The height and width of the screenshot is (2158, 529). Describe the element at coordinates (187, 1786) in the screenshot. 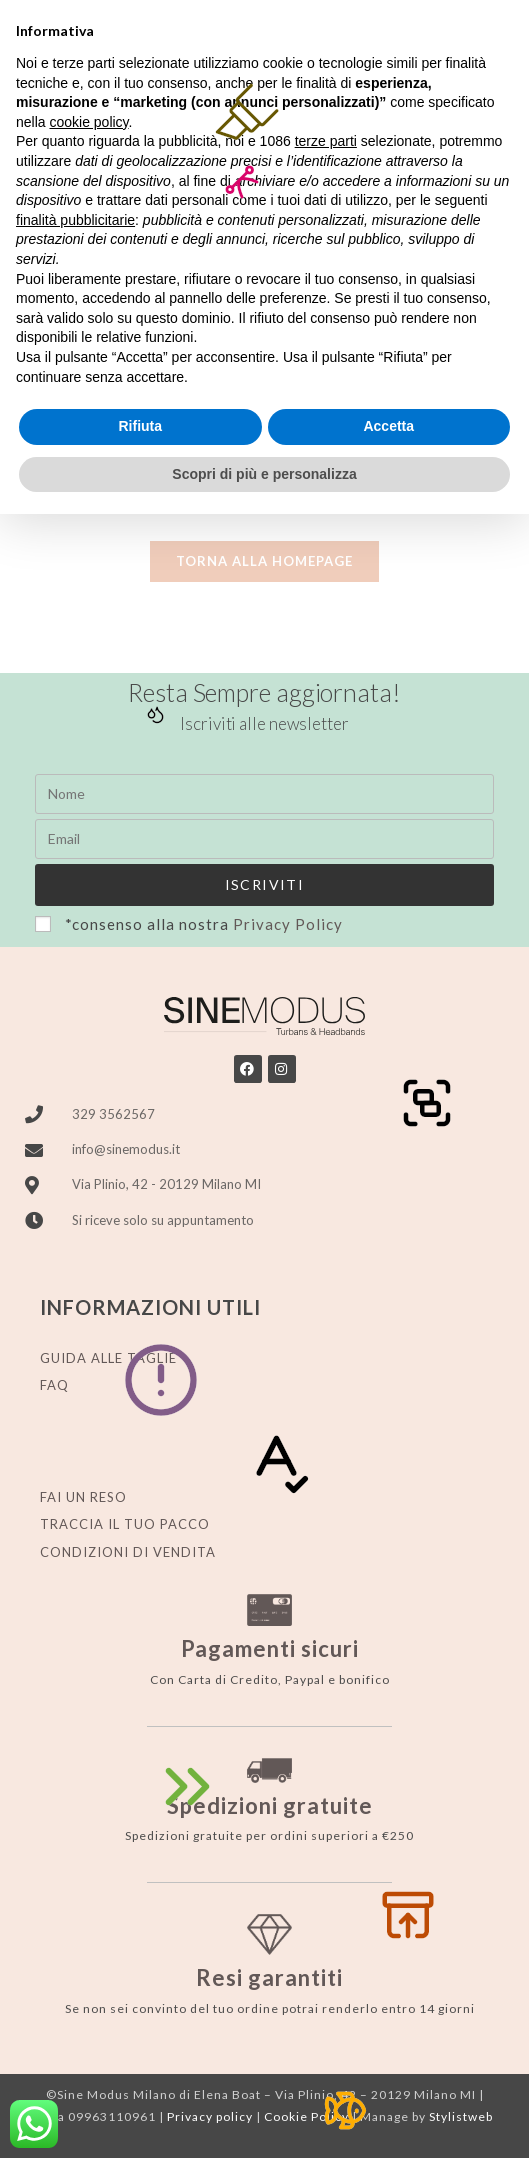

I see `skip forward or advance quickly` at that location.